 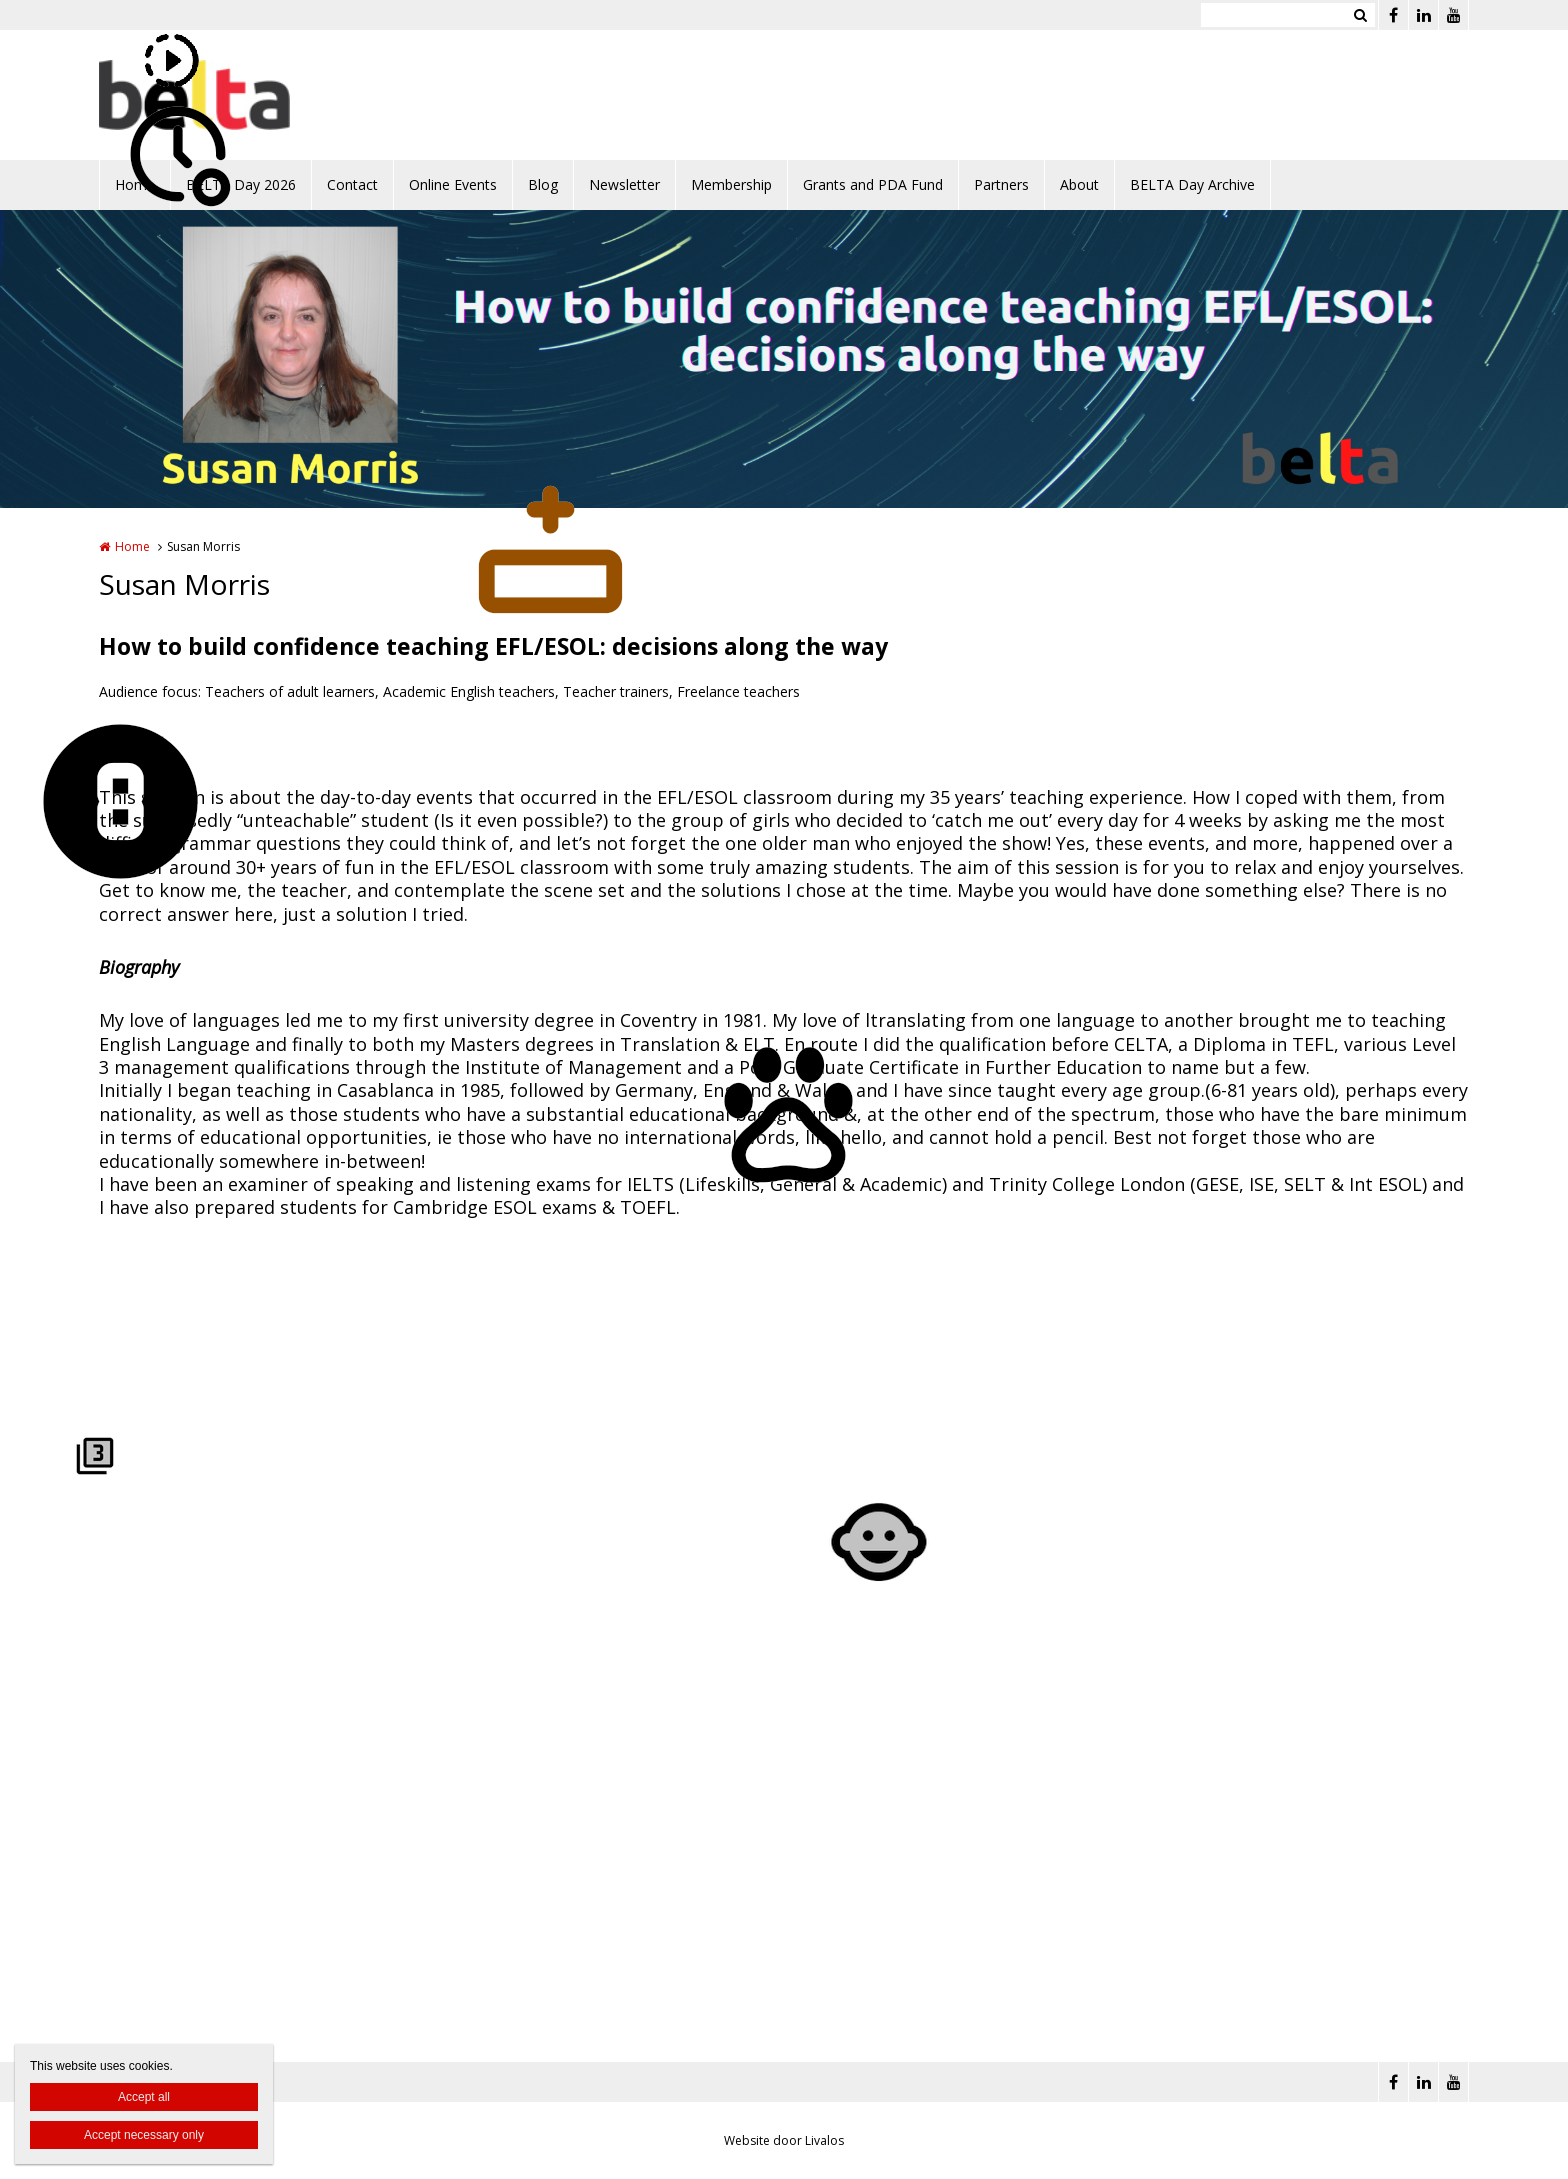 What do you see at coordinates (550, 549) in the screenshot?
I see `insert a new row above` at bounding box center [550, 549].